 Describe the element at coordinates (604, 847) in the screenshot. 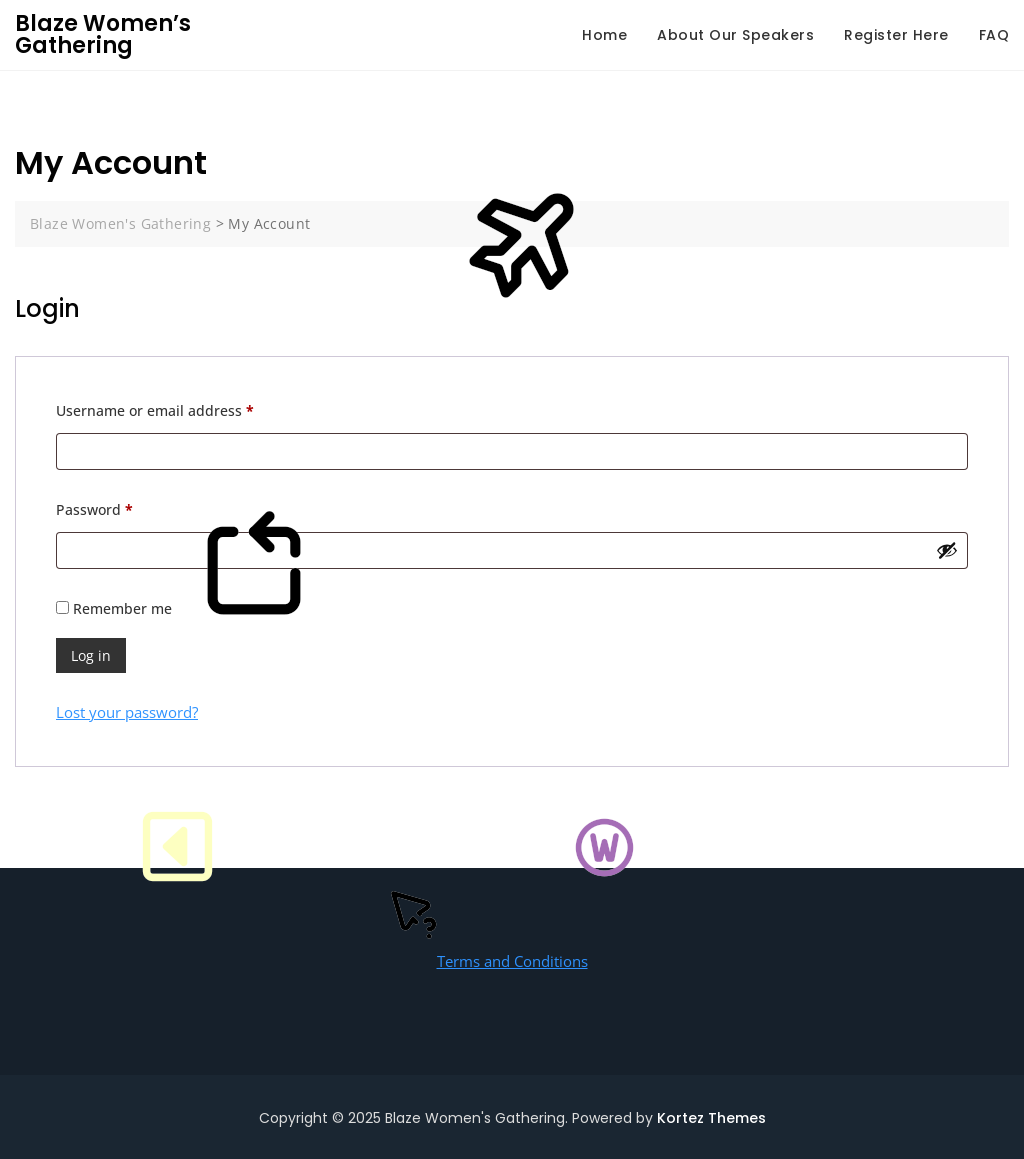

I see `laundry care symbol indicating wash dry setting` at that location.